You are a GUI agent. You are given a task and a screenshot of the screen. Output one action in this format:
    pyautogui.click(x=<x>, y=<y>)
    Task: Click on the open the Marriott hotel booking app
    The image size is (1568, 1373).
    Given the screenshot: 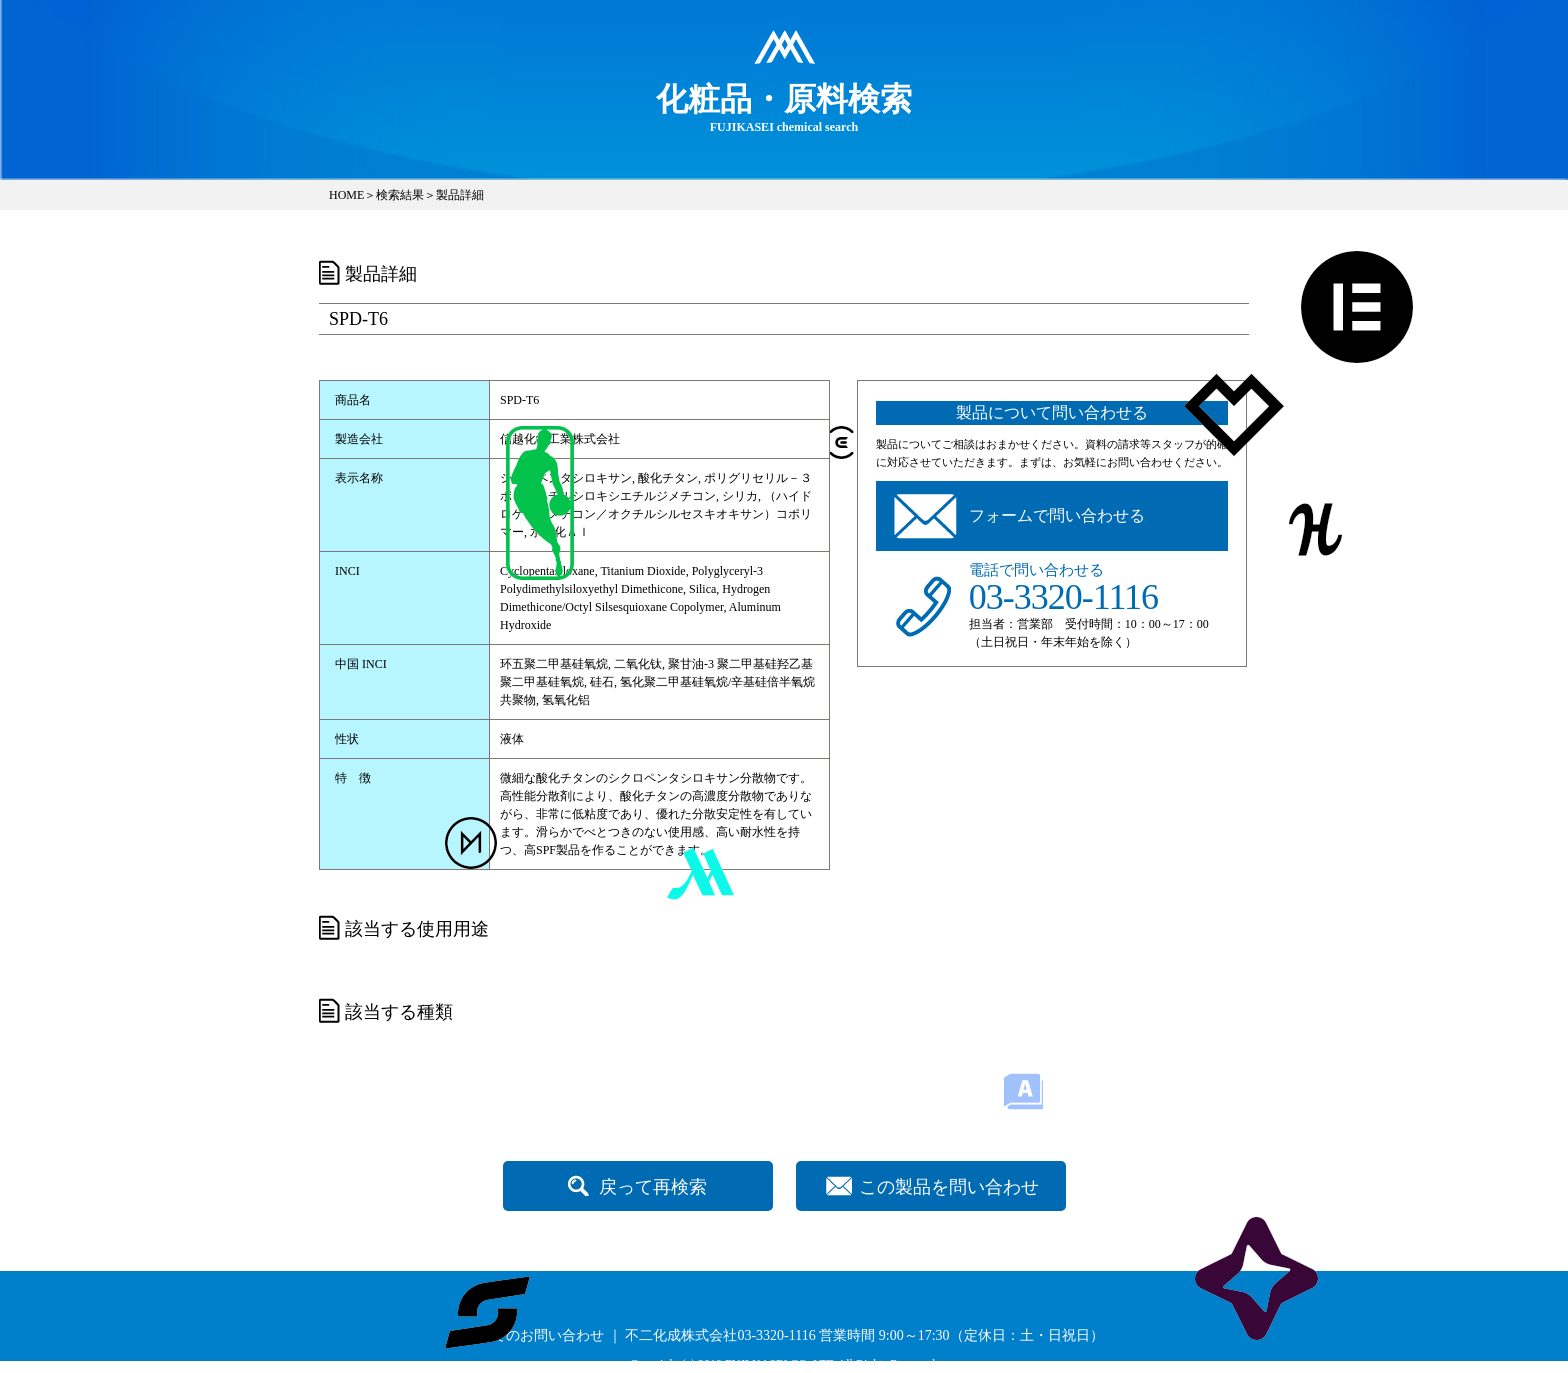 What is the action you would take?
    pyautogui.click(x=700, y=873)
    